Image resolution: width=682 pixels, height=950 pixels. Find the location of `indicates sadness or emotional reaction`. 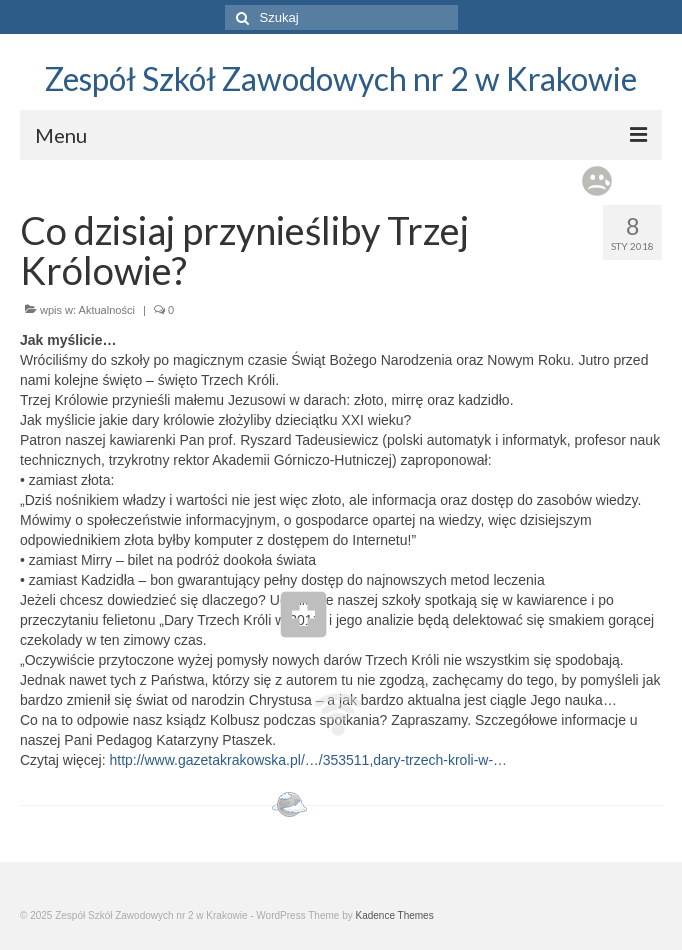

indicates sadness or emotional reaction is located at coordinates (597, 181).